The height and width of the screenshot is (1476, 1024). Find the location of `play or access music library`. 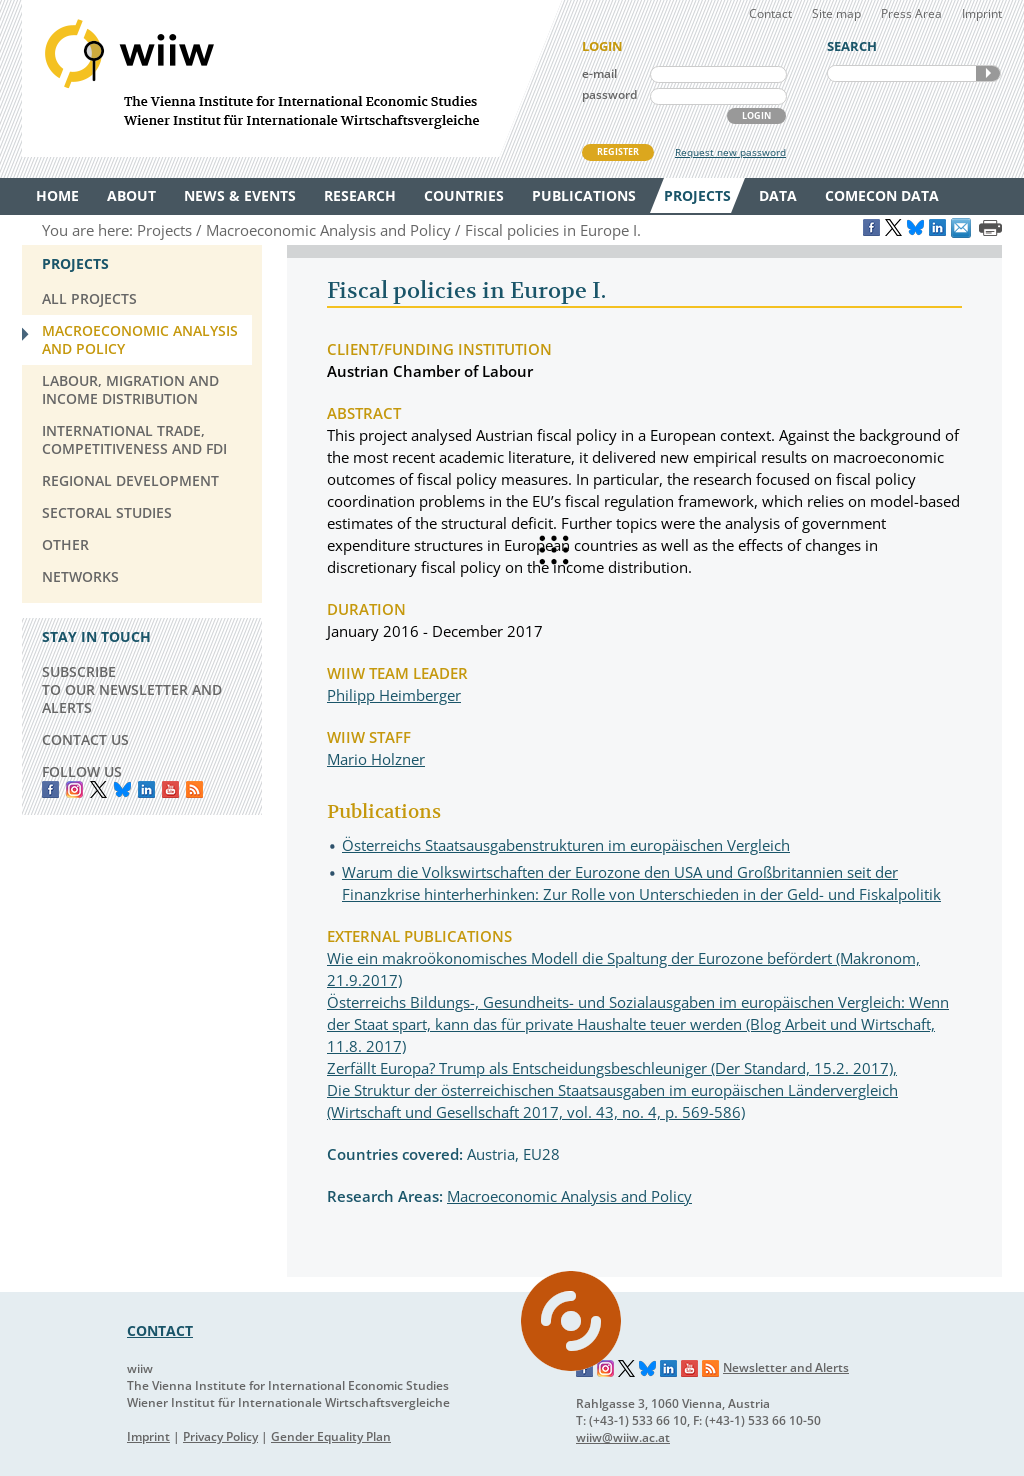

play or access music library is located at coordinates (571, 1321).